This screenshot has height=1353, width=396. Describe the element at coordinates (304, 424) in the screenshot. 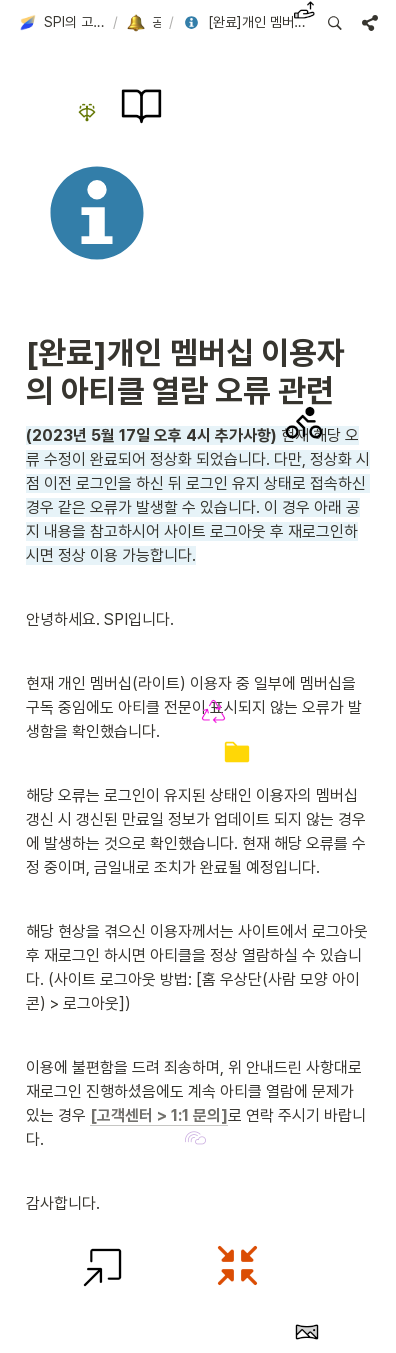

I see `access bike rental or cycling options` at that location.